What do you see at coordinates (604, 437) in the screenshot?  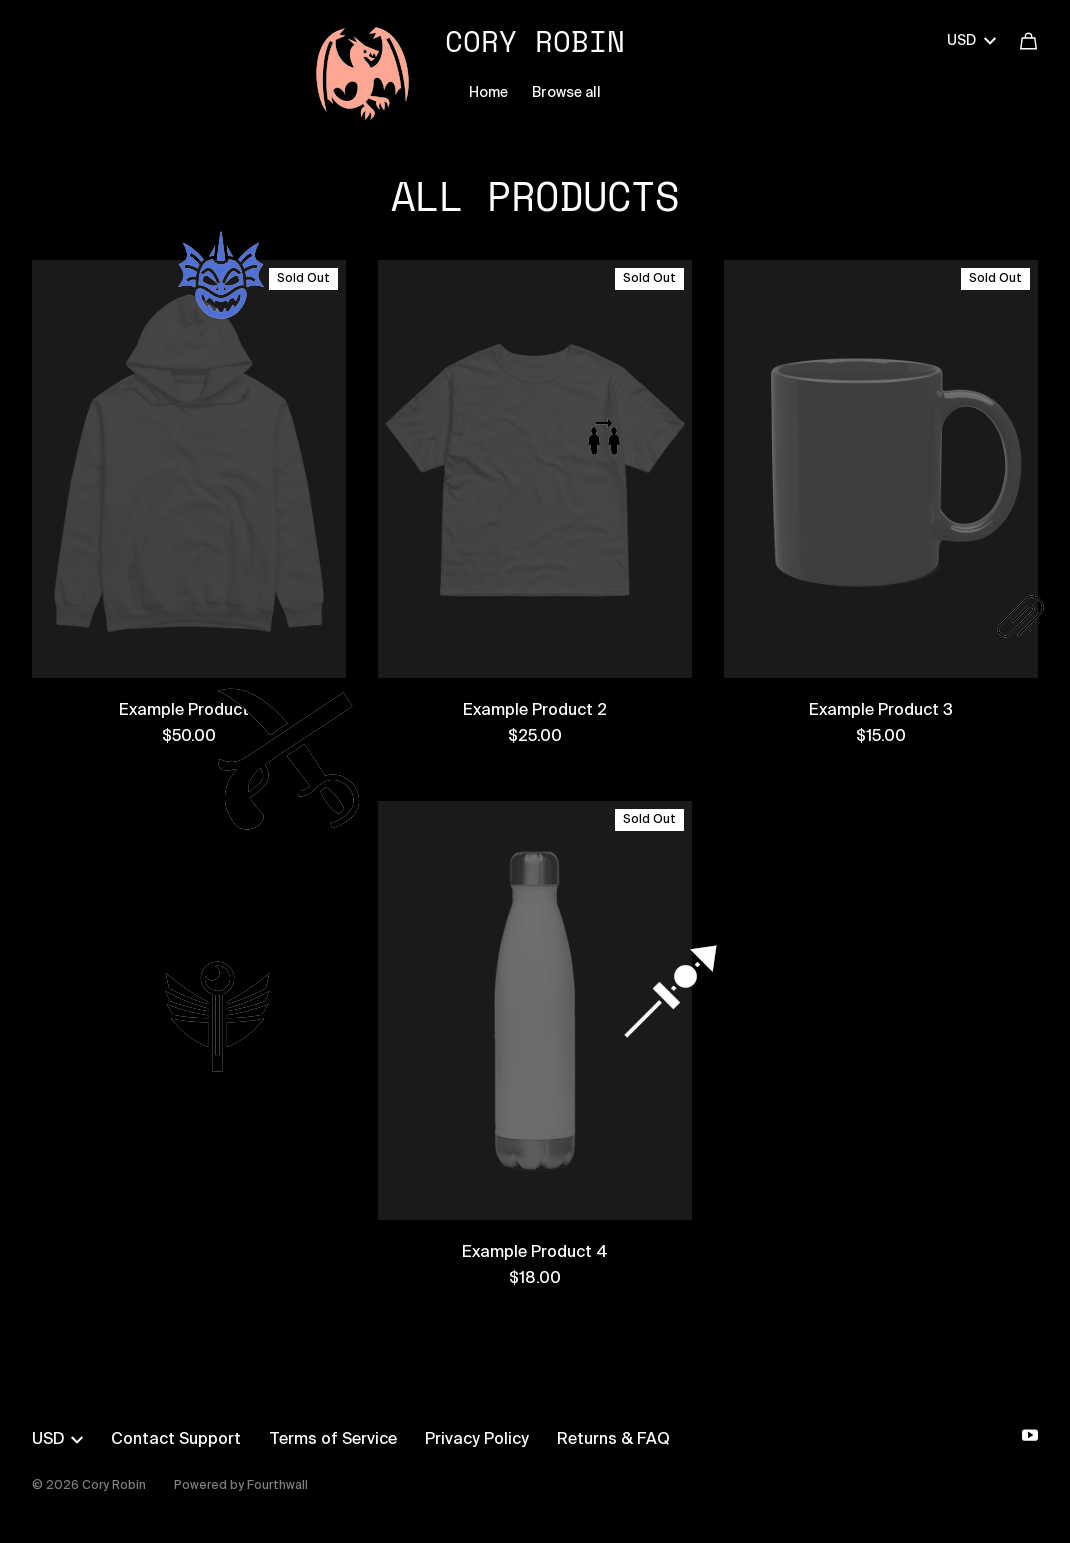 I see `skip to the next player's turn` at bounding box center [604, 437].